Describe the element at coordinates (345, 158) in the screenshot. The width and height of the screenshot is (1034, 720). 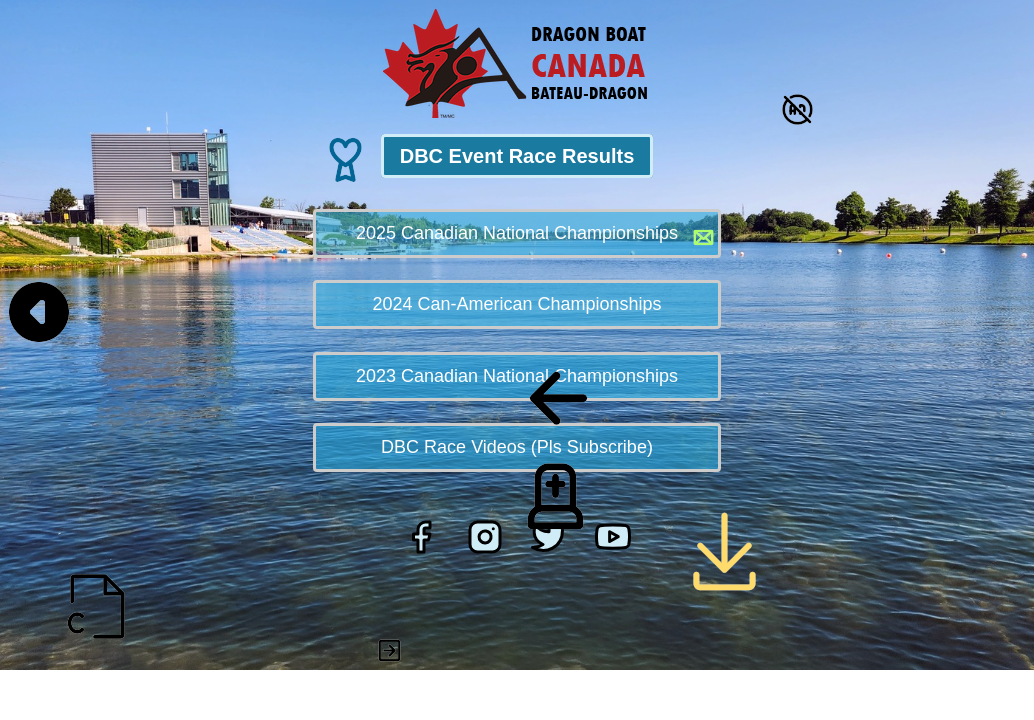
I see `view sponsor tiers and levels` at that location.